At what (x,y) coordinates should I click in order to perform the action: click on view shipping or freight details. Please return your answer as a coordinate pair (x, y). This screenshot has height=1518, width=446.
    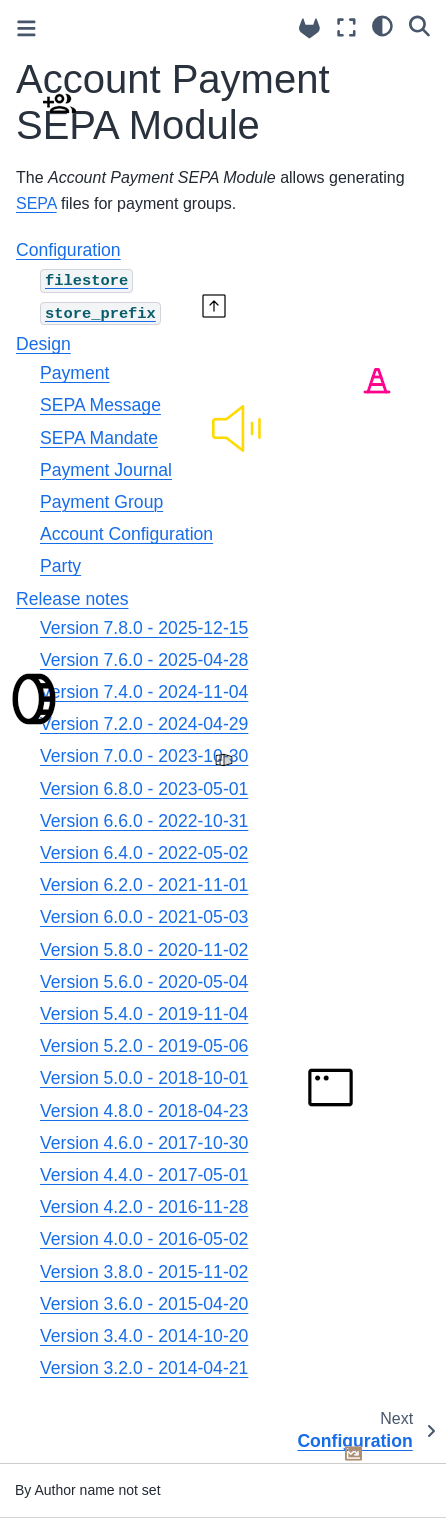
    Looking at the image, I should click on (224, 760).